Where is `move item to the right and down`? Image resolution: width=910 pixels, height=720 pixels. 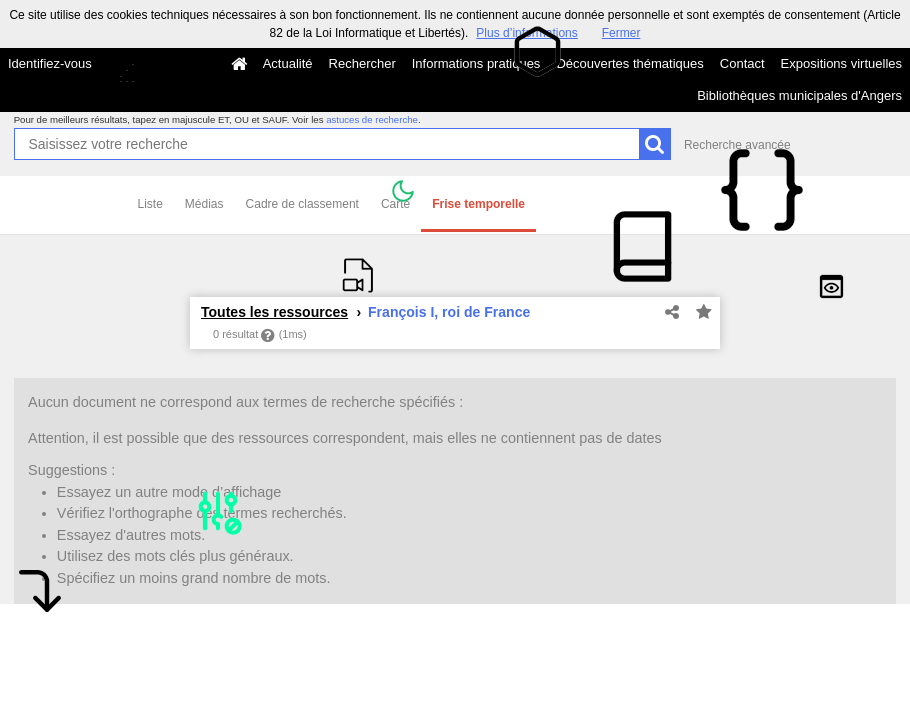 move item to the right and down is located at coordinates (40, 591).